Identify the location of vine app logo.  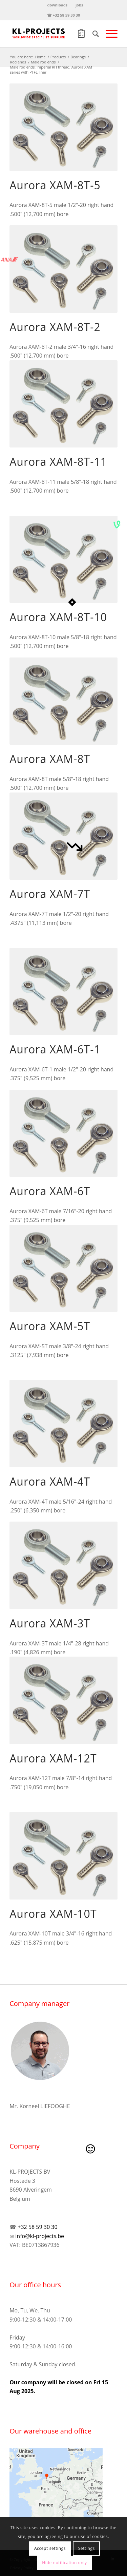
(117, 524).